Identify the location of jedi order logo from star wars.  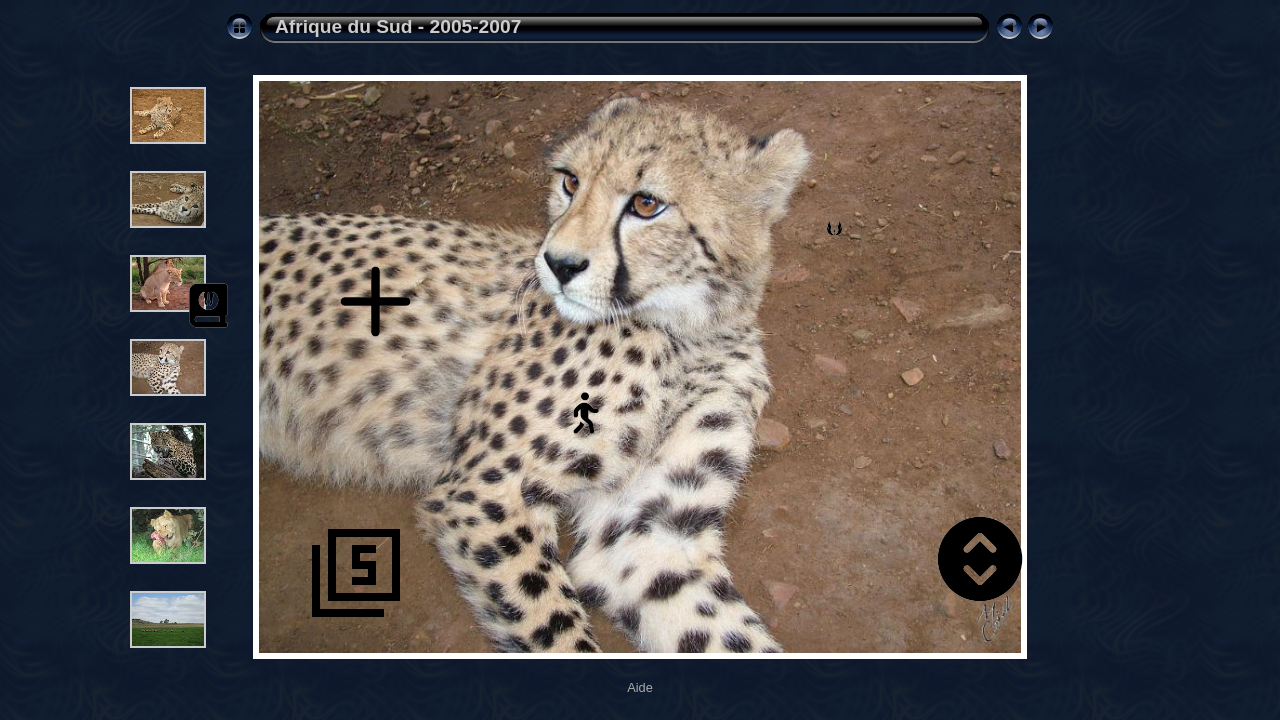
(834, 227).